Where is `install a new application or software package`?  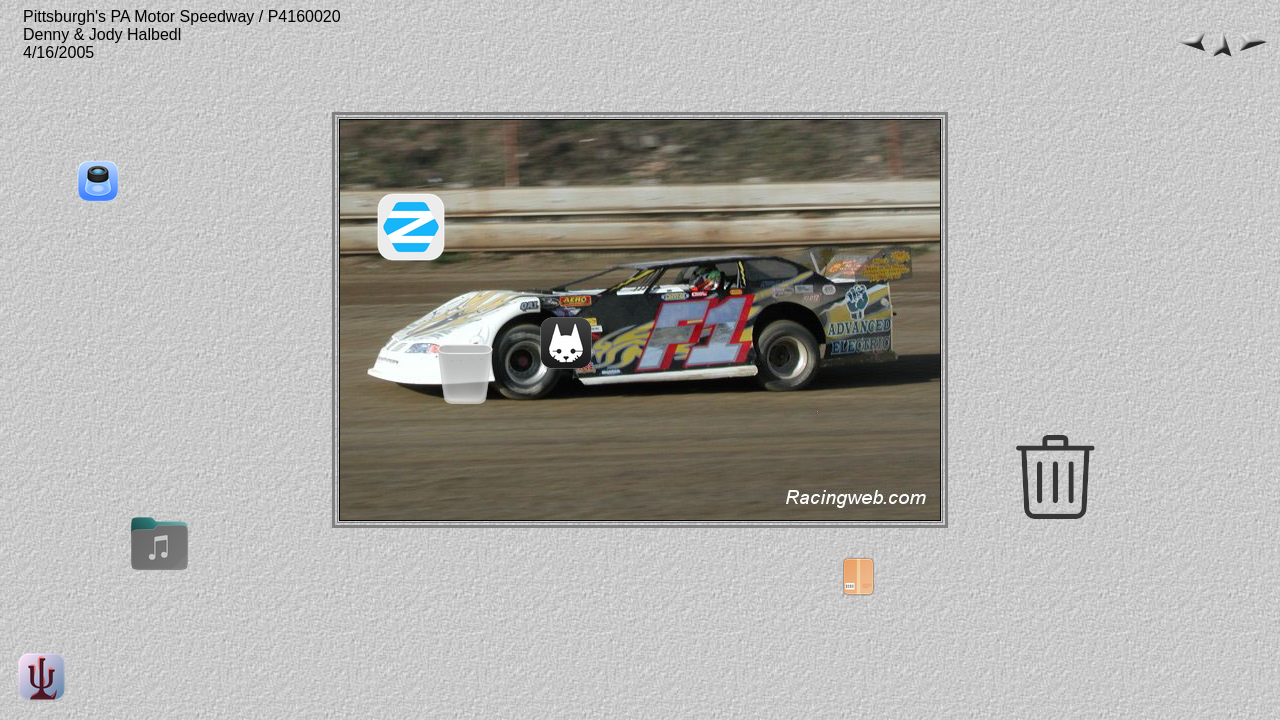 install a new application or software package is located at coordinates (858, 576).